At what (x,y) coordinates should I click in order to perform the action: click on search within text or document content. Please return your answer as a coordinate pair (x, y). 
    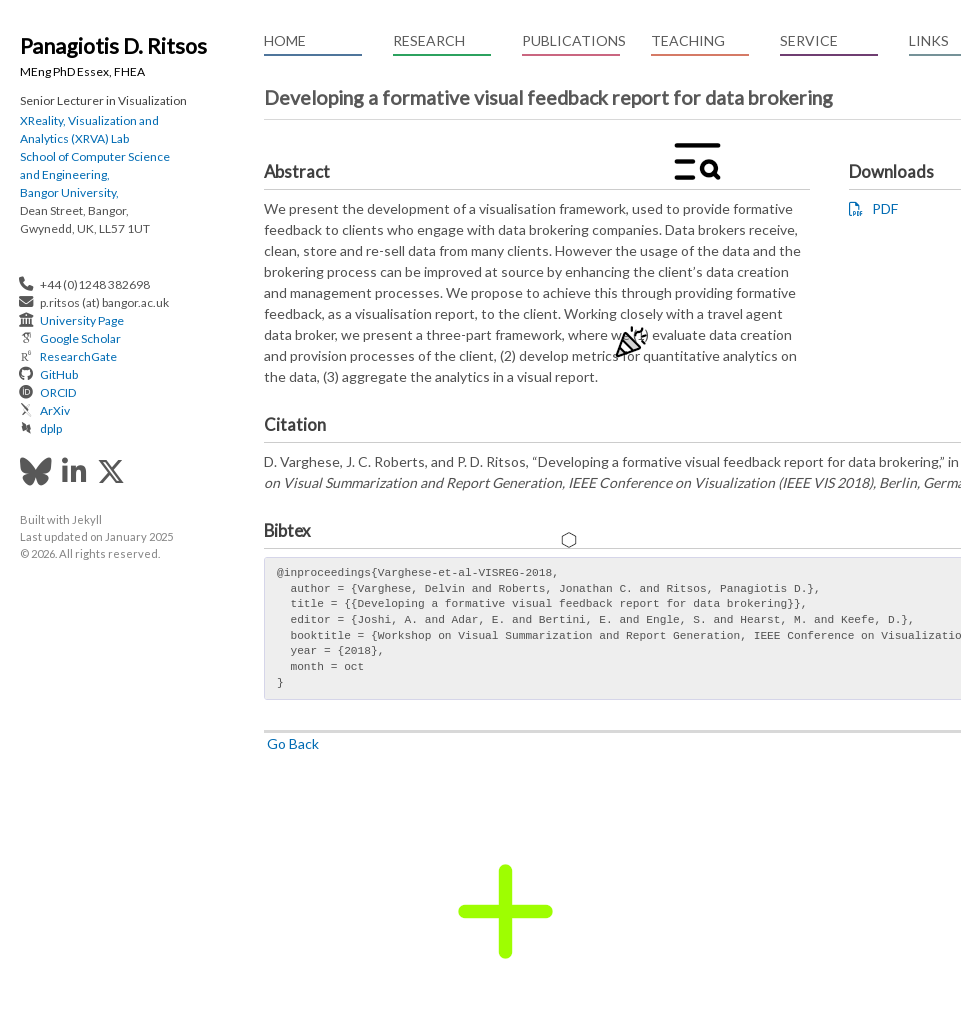
    Looking at the image, I should click on (697, 161).